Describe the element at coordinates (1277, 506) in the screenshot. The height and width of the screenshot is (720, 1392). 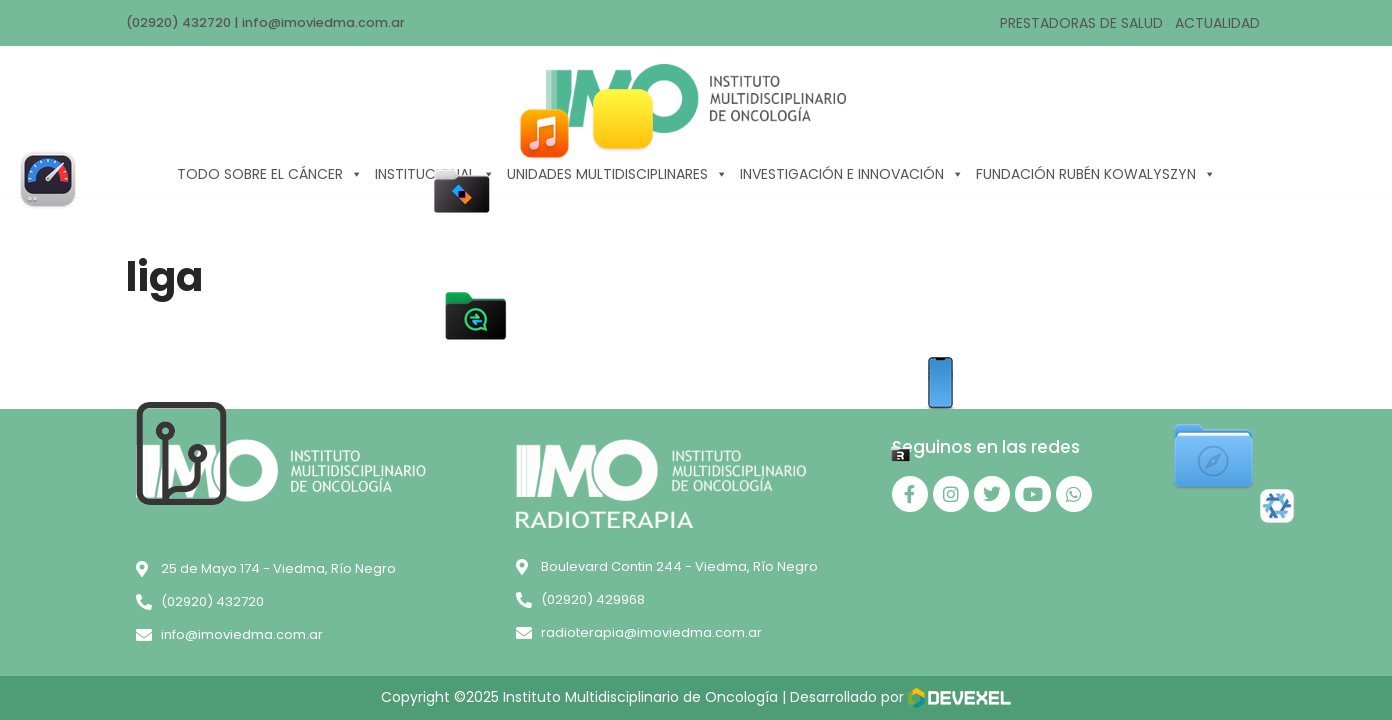
I see `open nixos configuration or settings` at that location.